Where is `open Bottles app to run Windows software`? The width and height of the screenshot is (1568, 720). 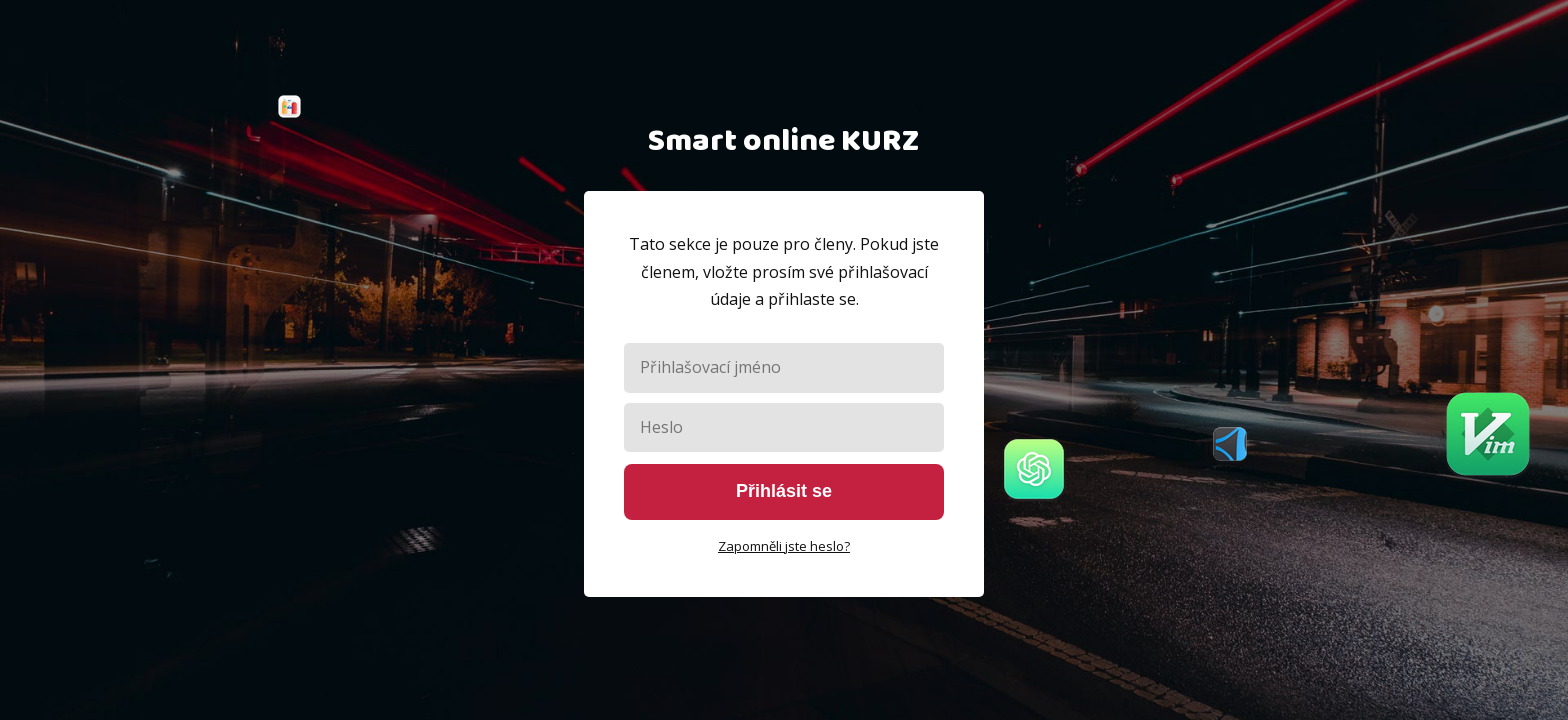
open Bottles app to run Windows software is located at coordinates (289, 106).